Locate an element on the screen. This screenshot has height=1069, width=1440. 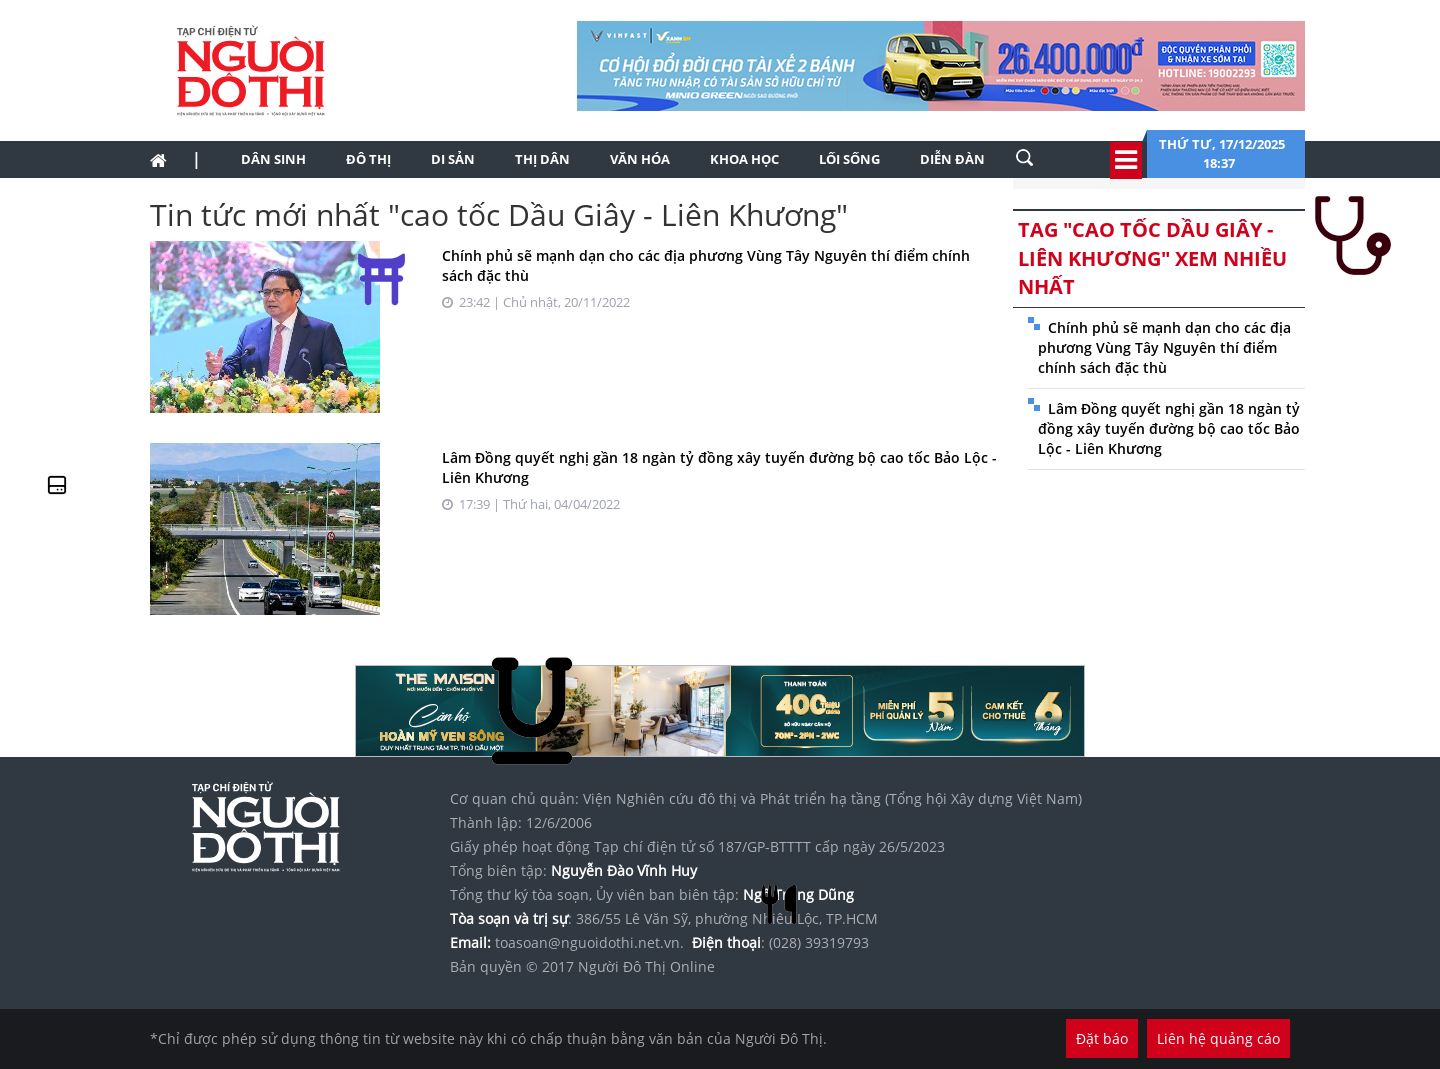
find nearby restaurants or dining options is located at coordinates (779, 904).